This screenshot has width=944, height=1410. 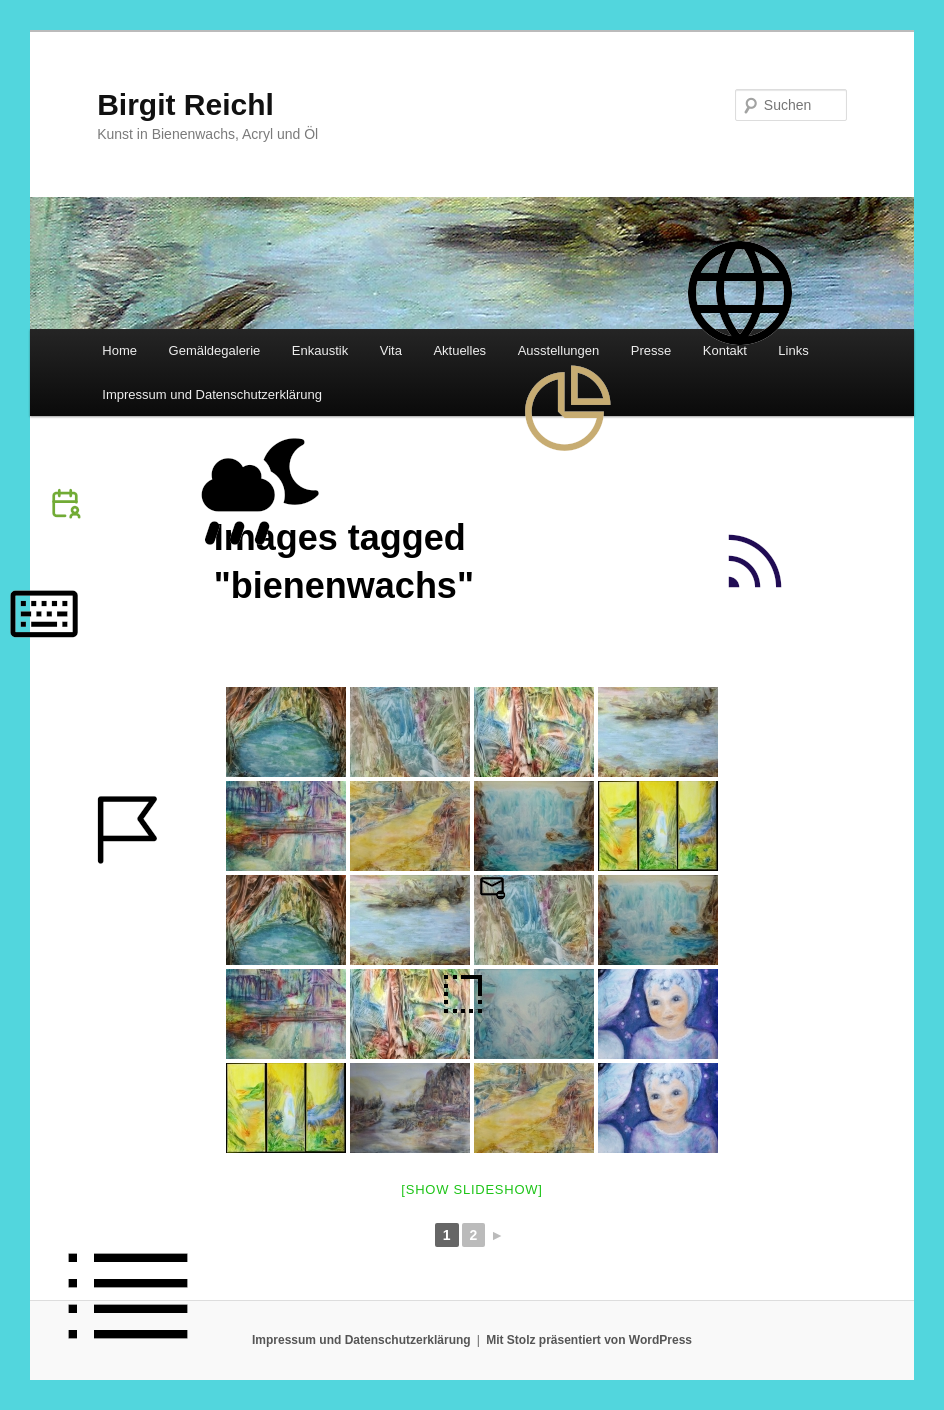 What do you see at coordinates (126, 830) in the screenshot?
I see `flag an item for review or attention` at bounding box center [126, 830].